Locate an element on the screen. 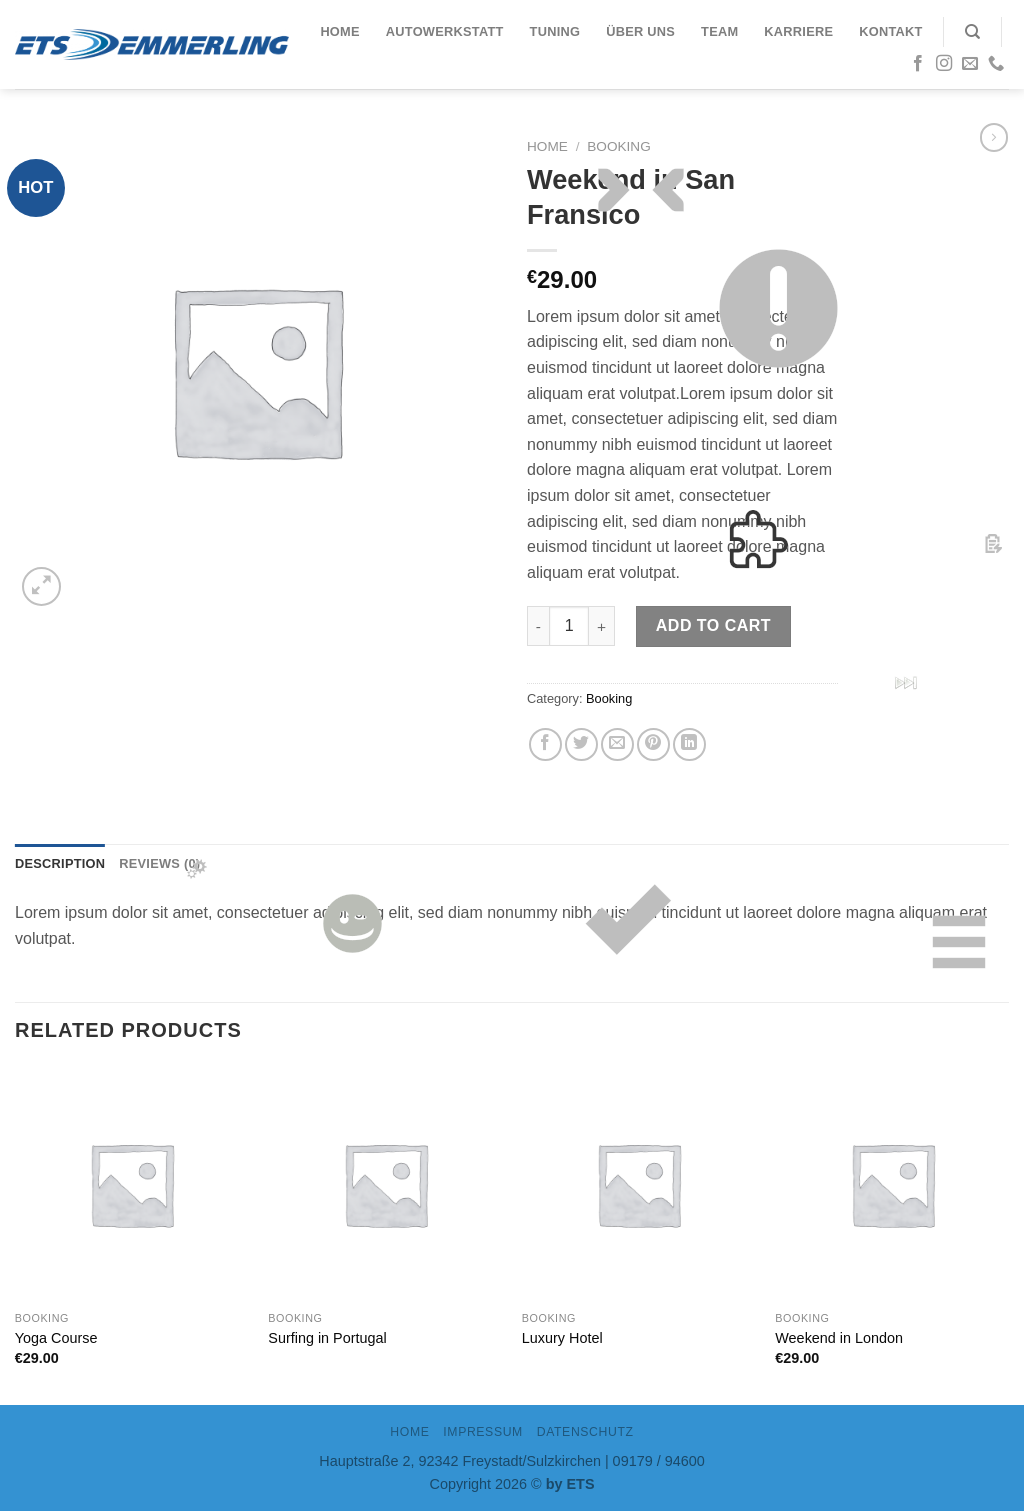 This screenshot has width=1024, height=1511. battery fully charged and currently charging is located at coordinates (992, 543).